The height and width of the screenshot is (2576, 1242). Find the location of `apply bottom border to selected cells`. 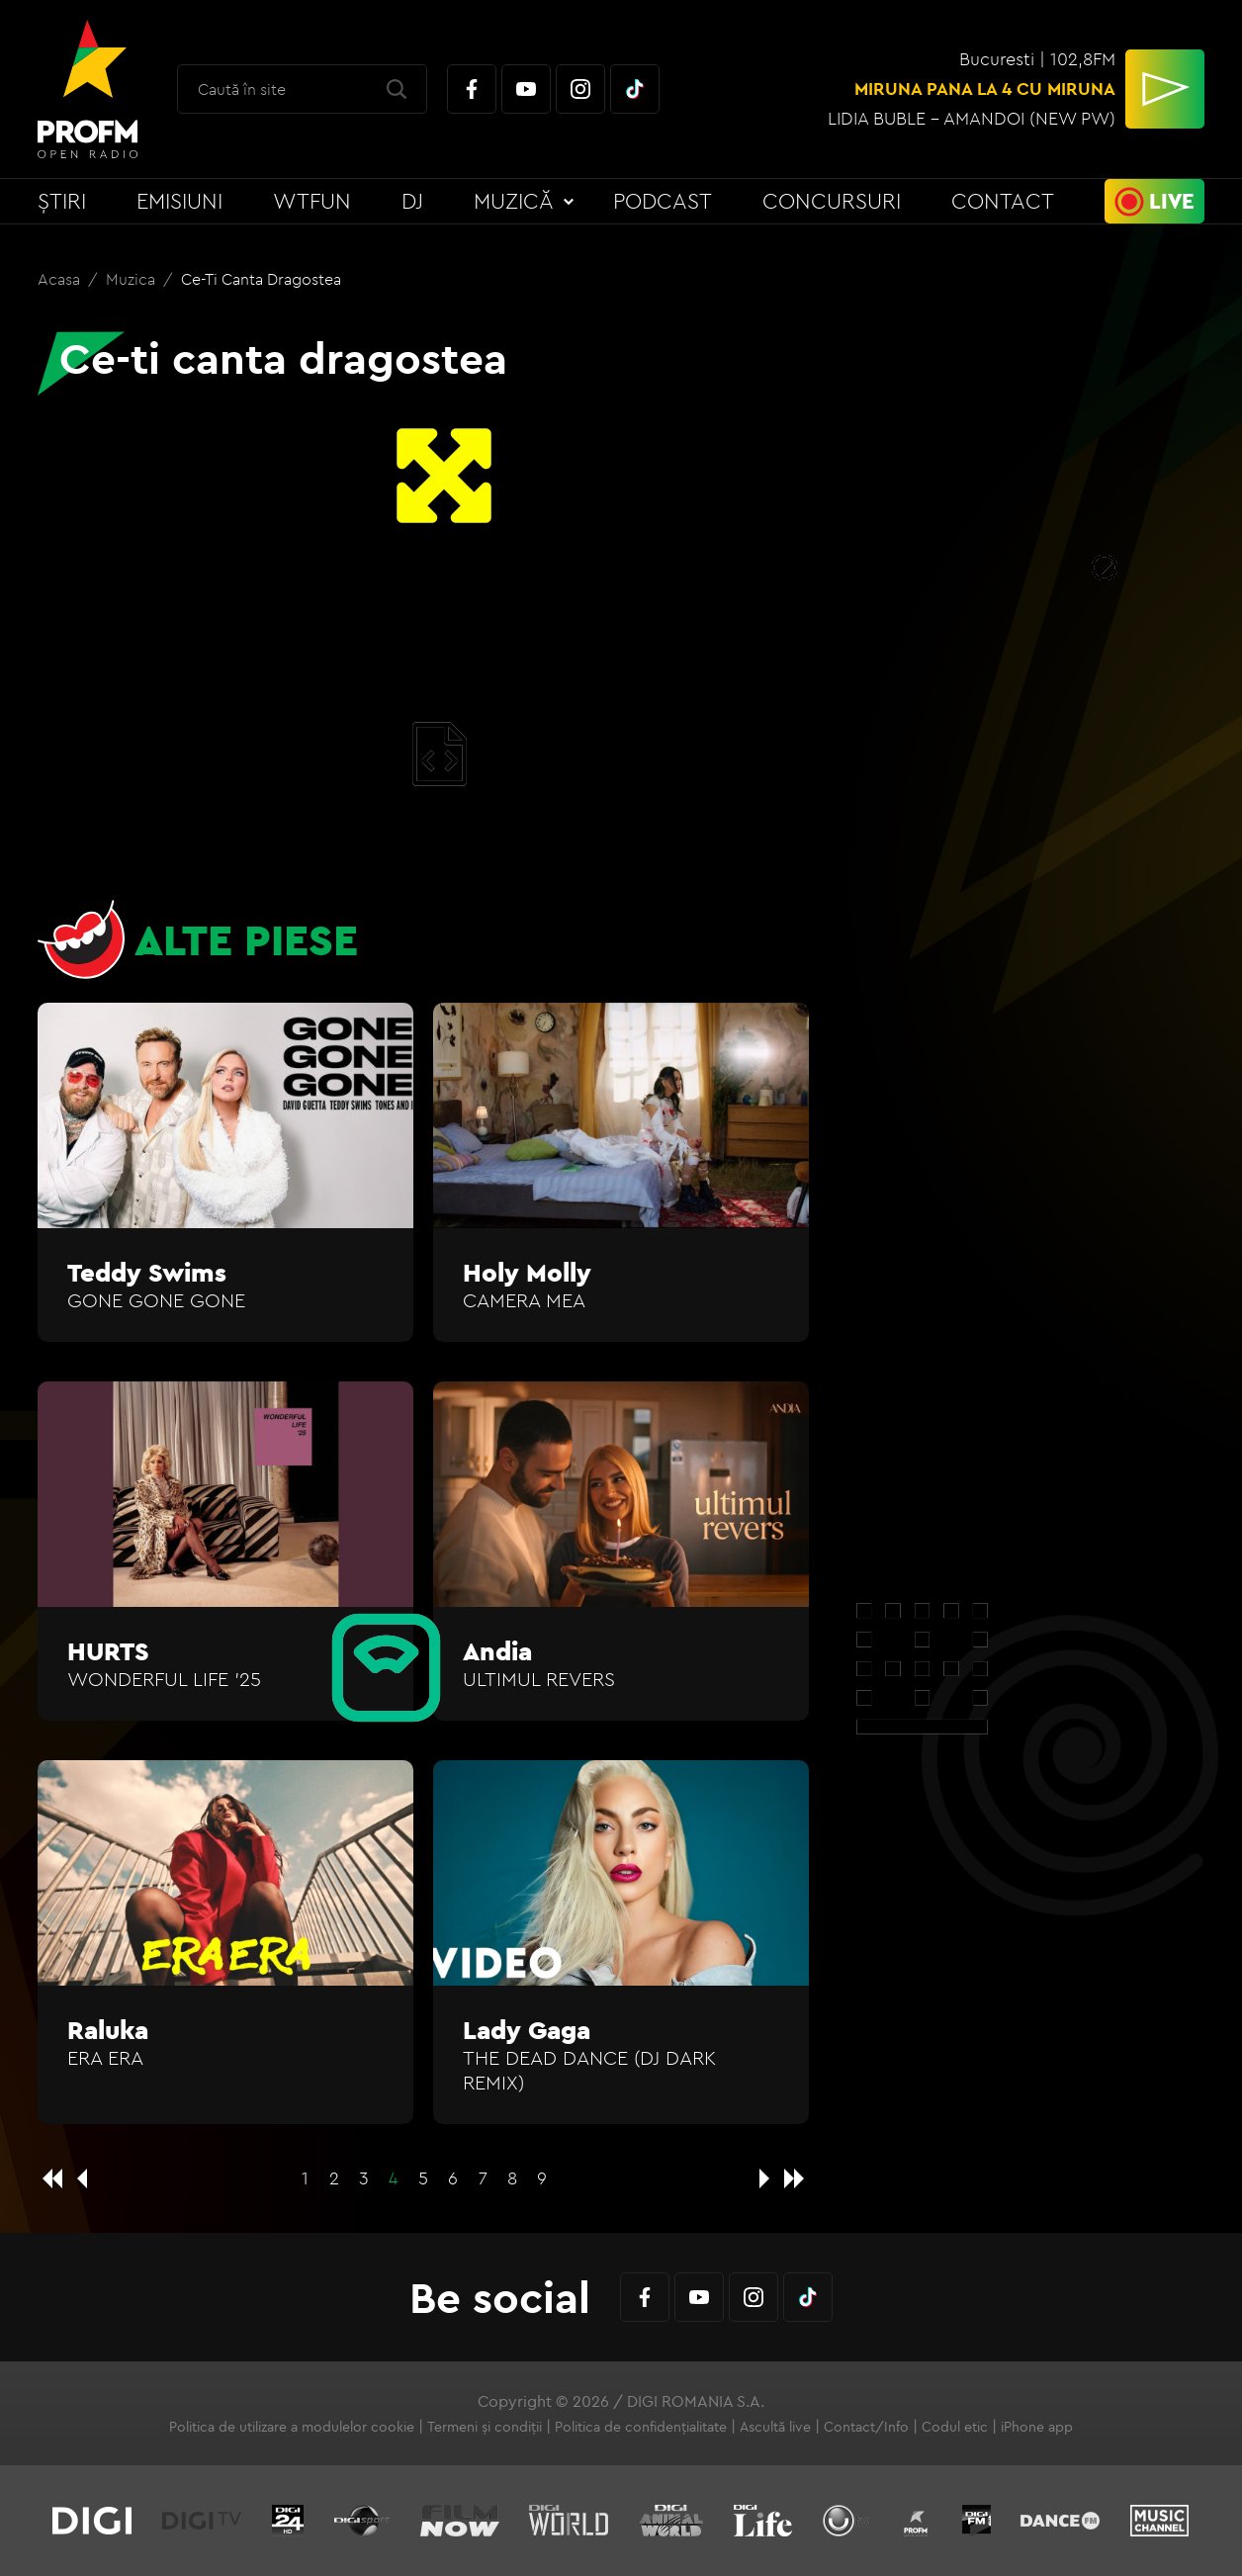

apply bottom border to selected cells is located at coordinates (922, 1668).